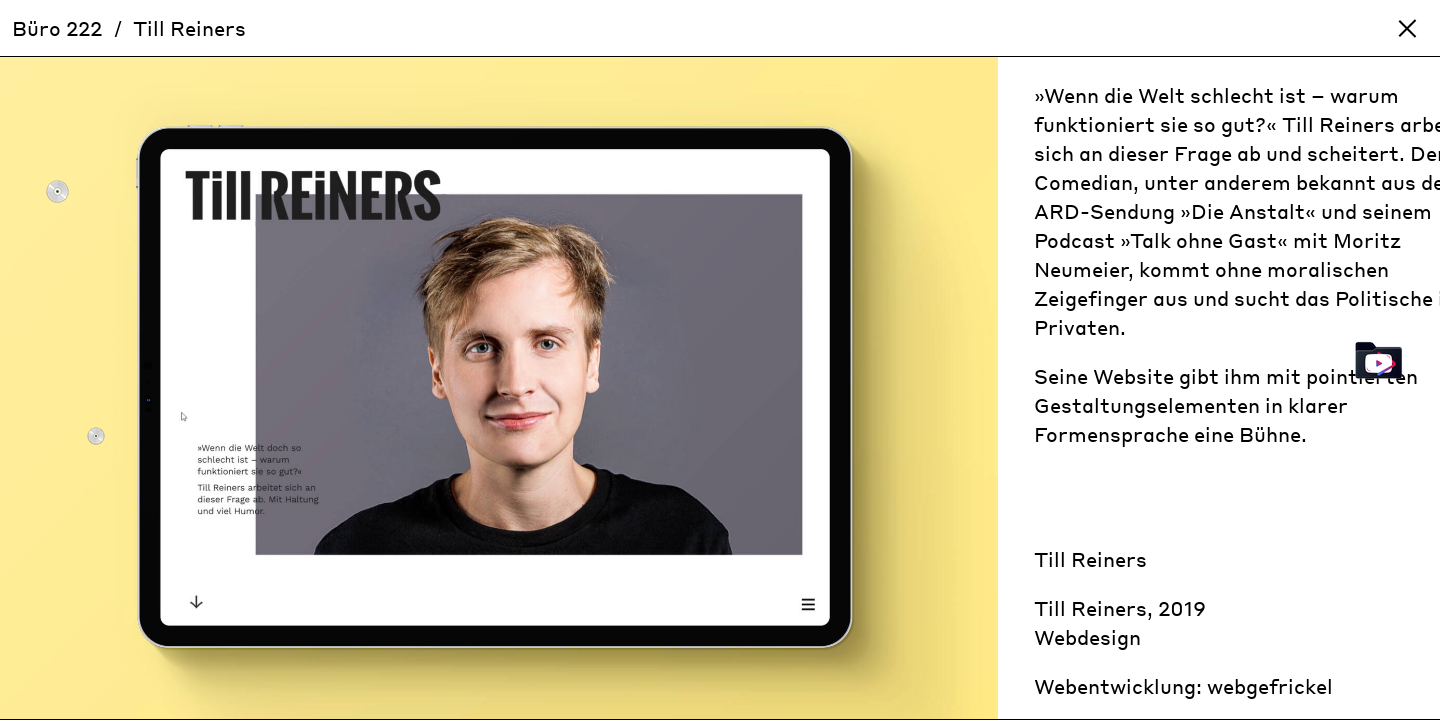  I want to click on access cd/dvd drive, so click(57, 191).